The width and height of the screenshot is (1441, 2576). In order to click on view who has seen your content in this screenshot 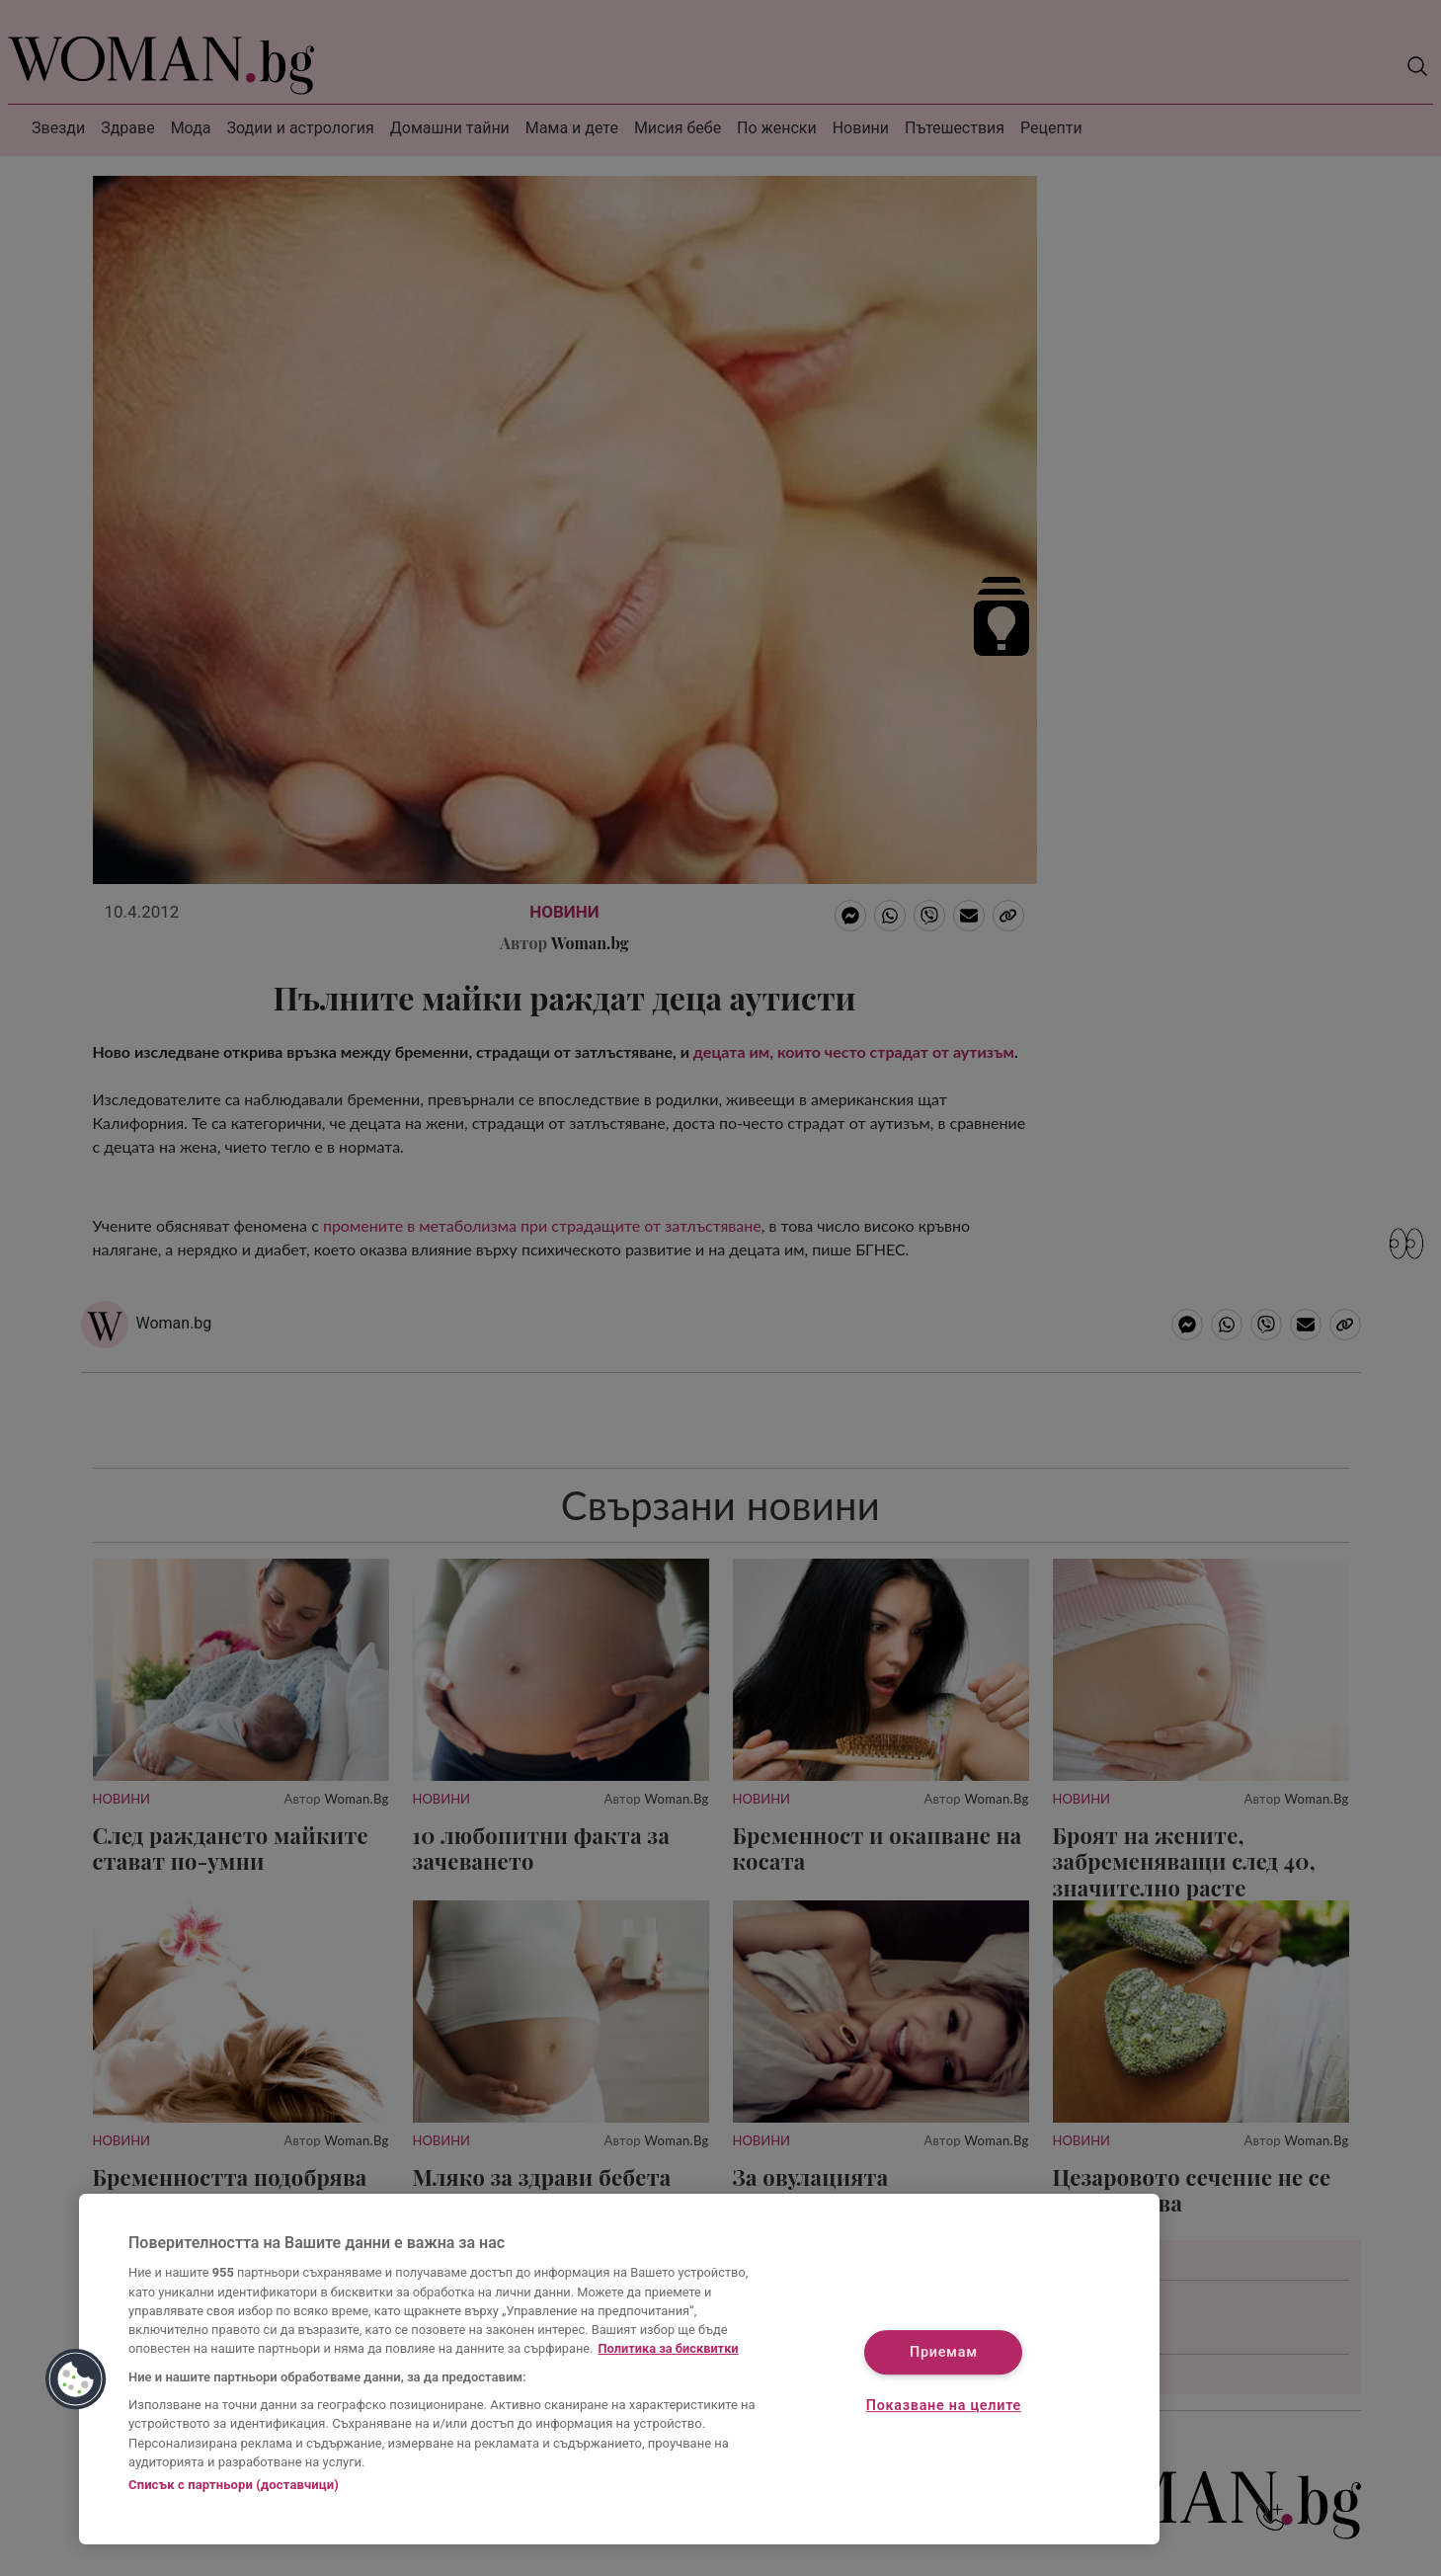, I will do `click(1406, 1244)`.